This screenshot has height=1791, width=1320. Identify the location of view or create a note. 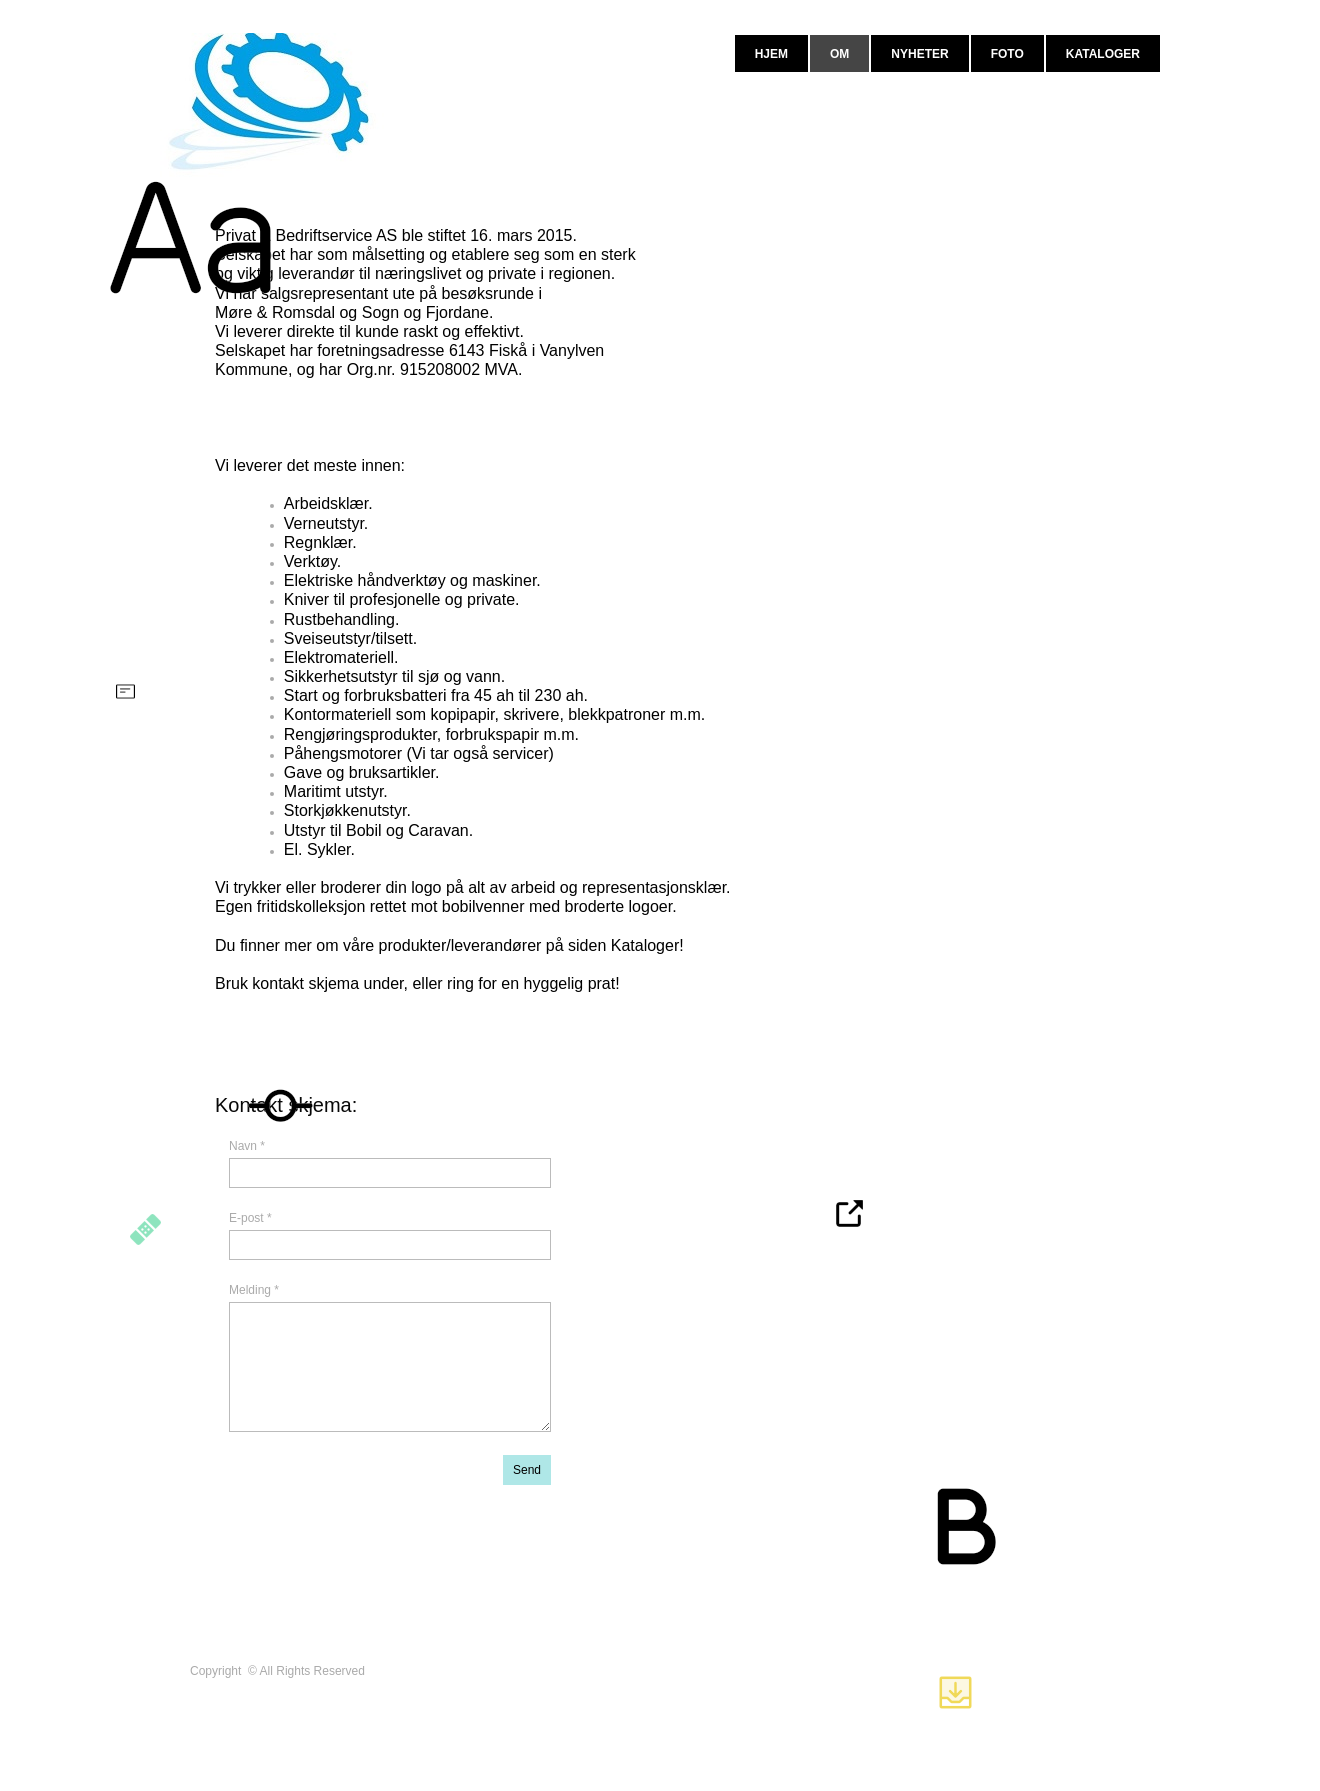
(125, 691).